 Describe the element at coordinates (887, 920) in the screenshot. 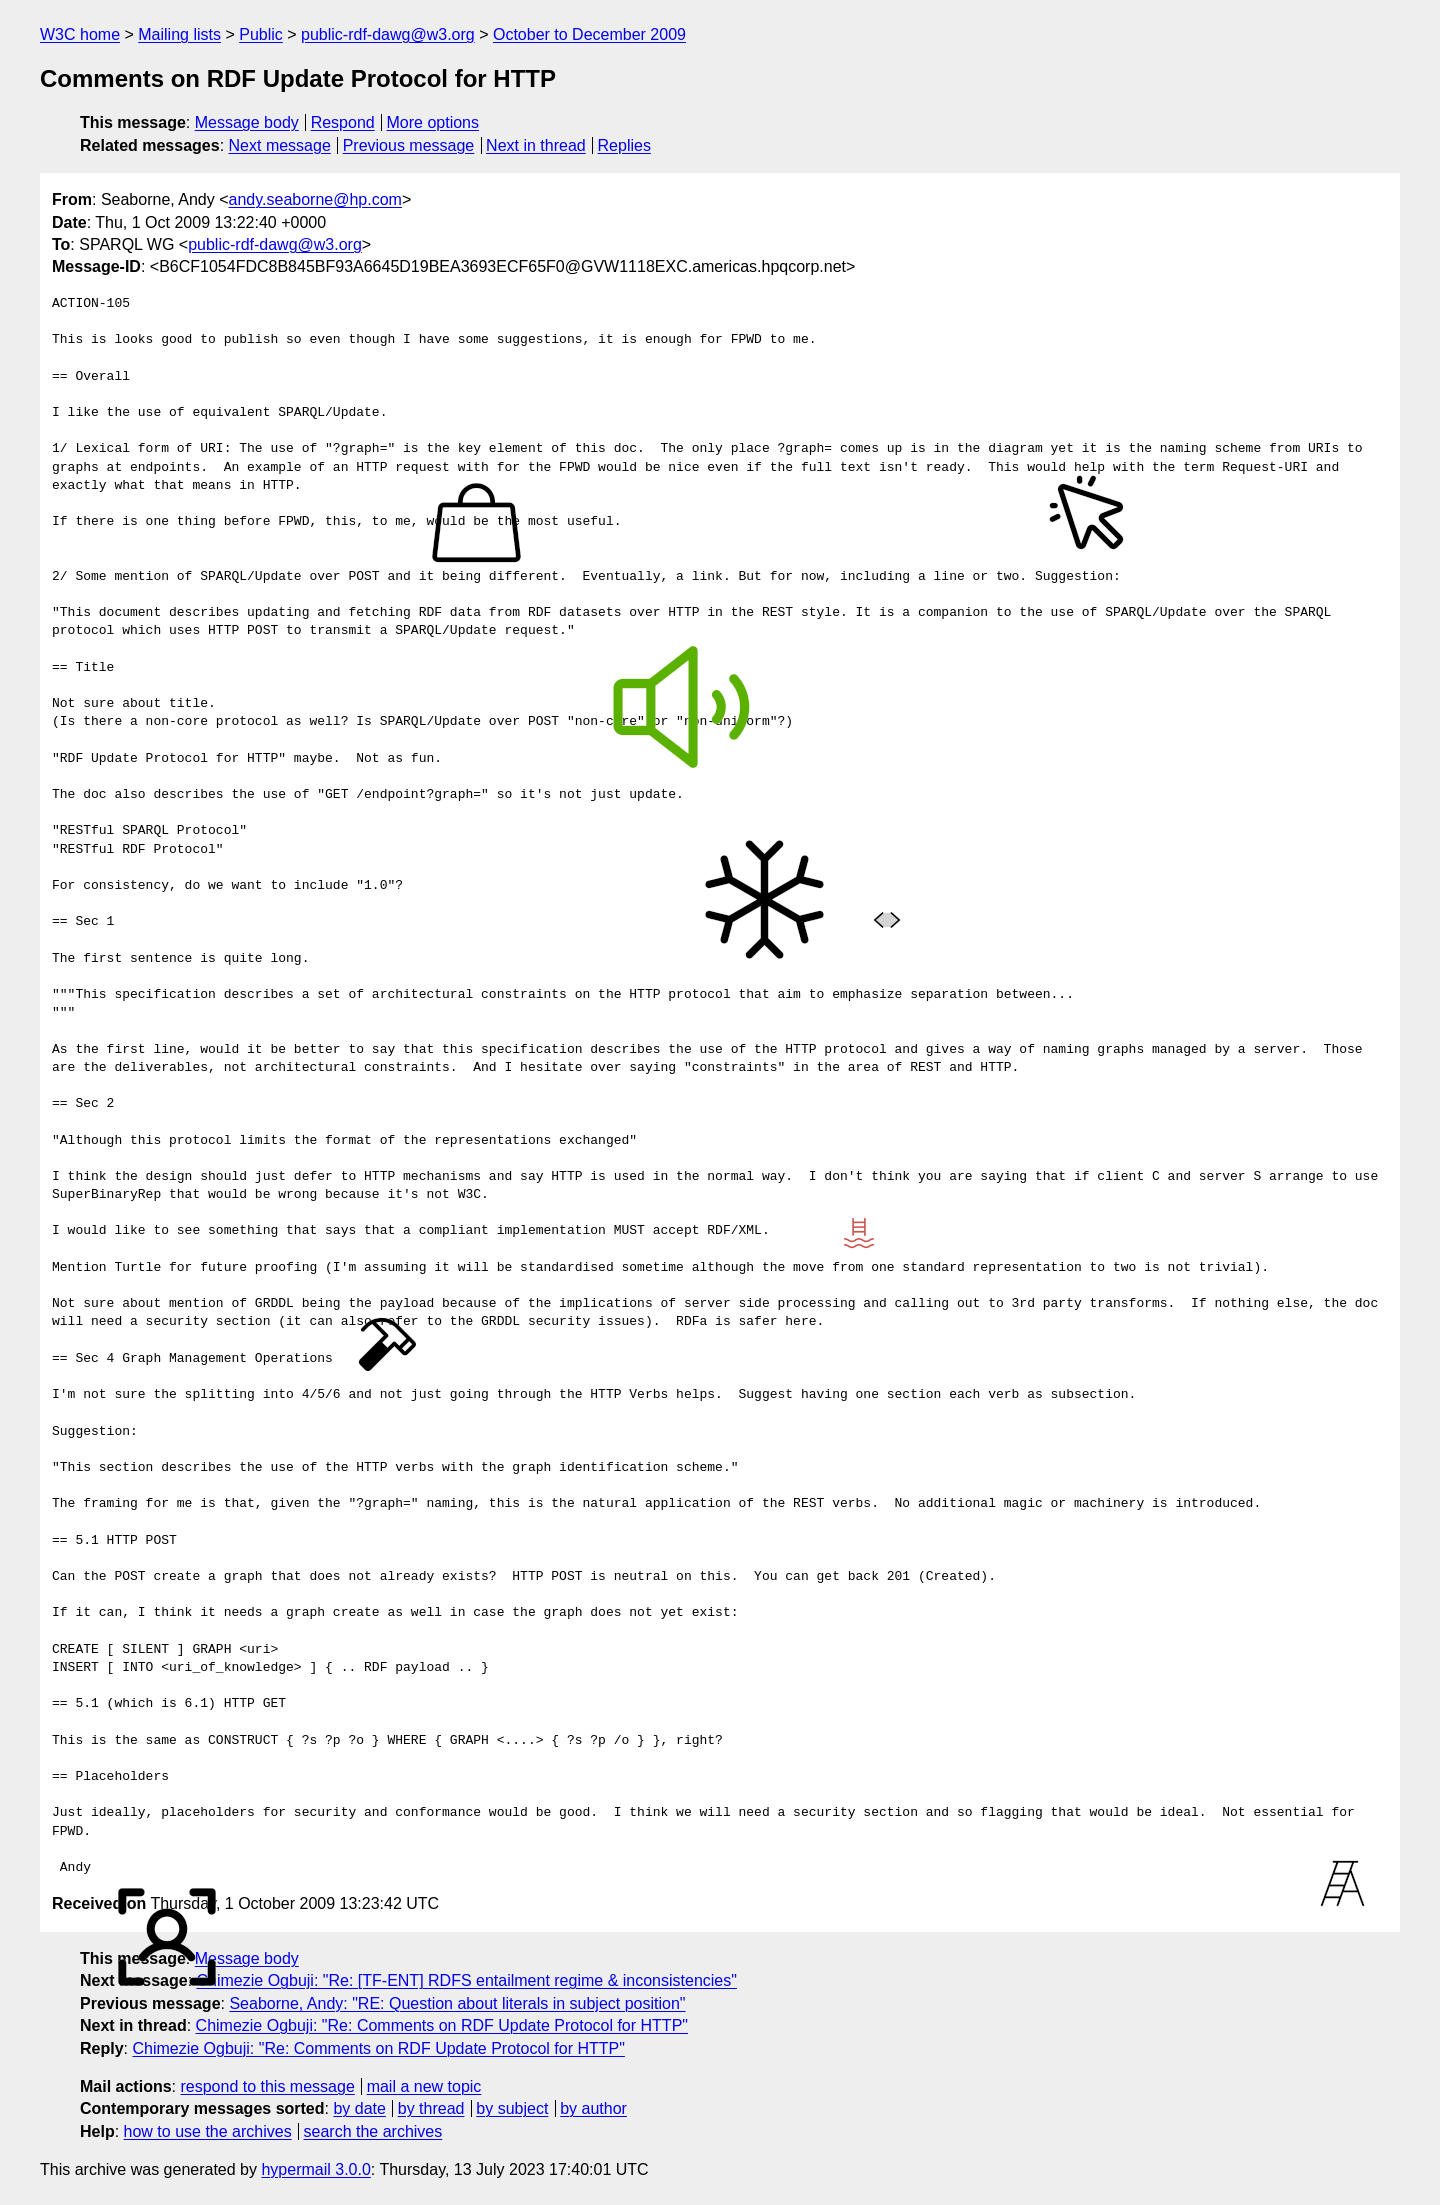

I see `view or edit source code` at that location.